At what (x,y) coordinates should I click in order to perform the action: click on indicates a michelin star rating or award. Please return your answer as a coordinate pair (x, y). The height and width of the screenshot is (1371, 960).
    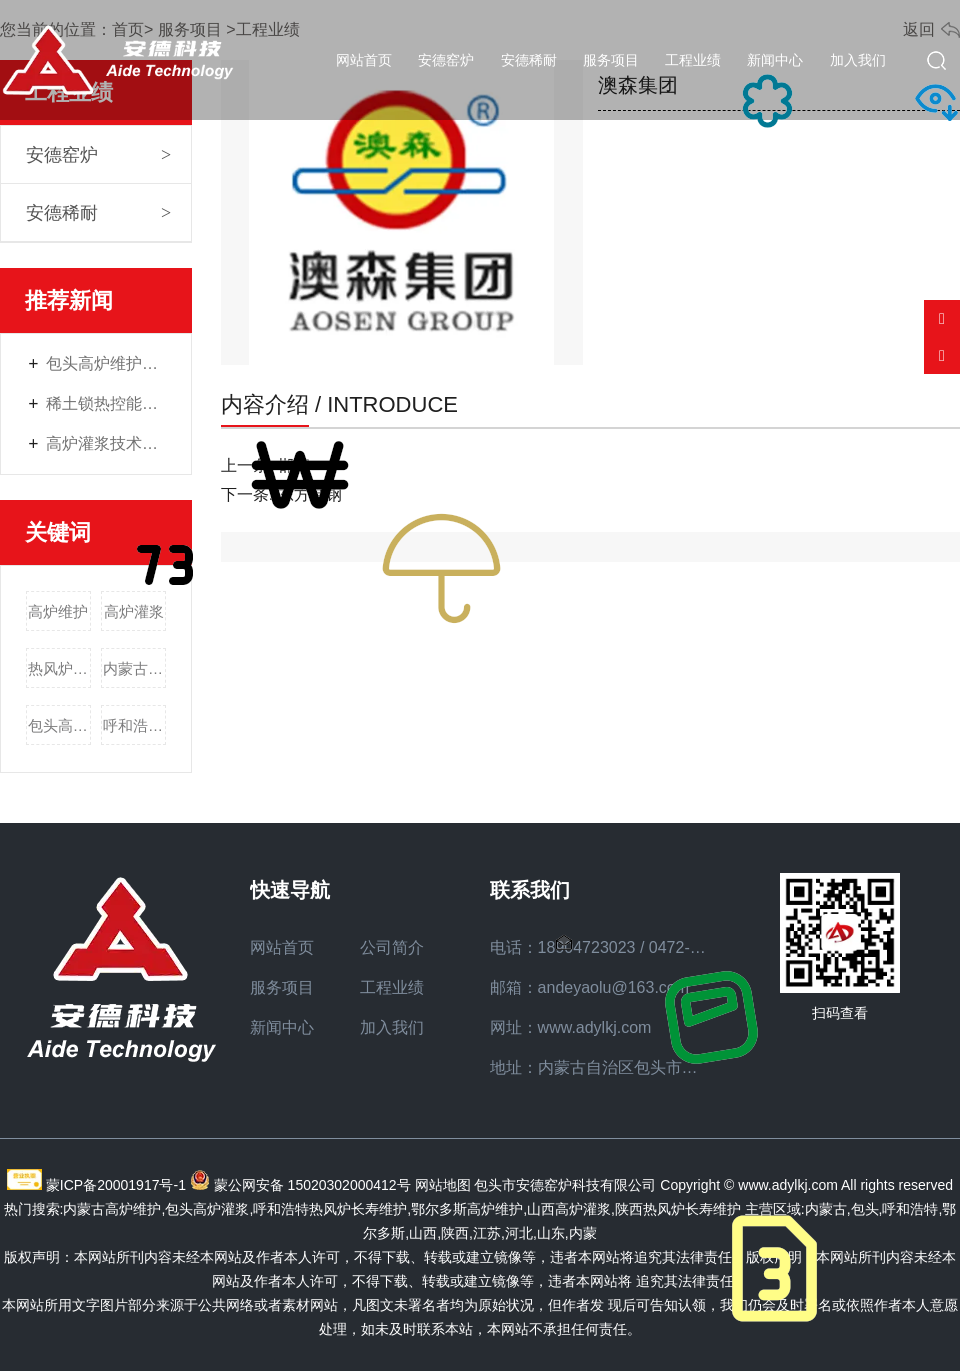
    Looking at the image, I should click on (768, 101).